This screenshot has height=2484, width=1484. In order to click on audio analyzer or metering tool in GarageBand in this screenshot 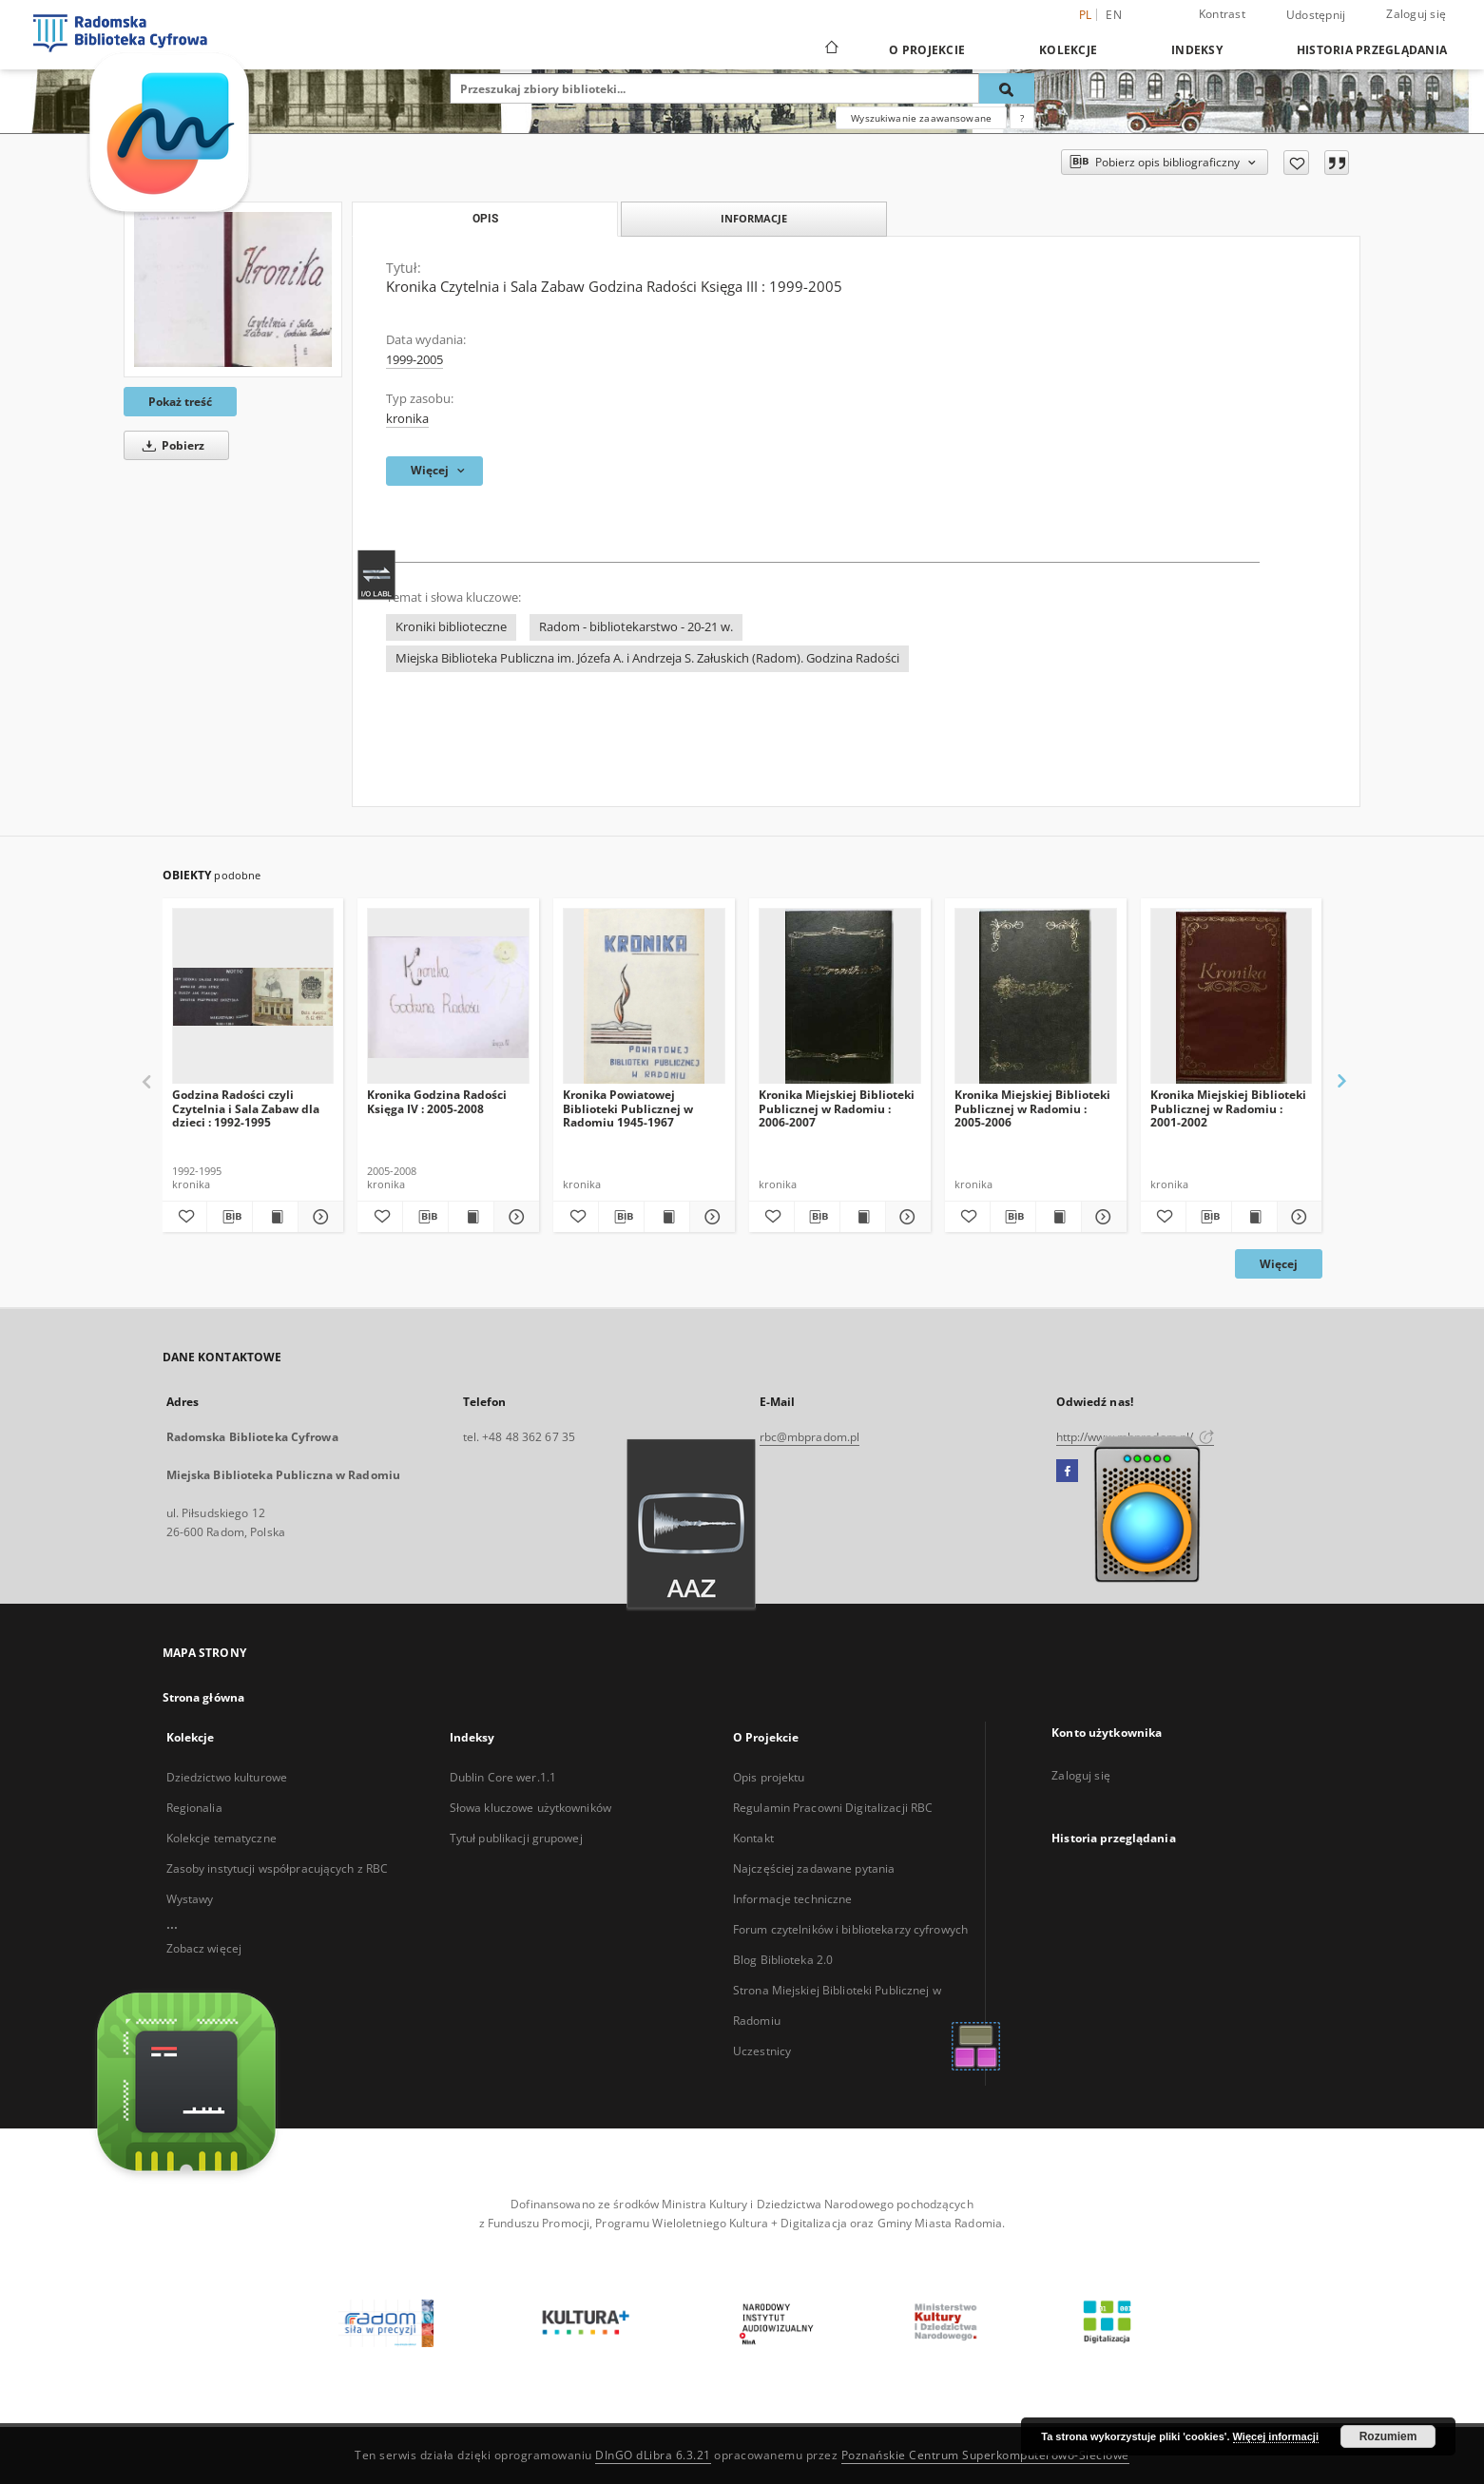, I will do `click(691, 1528)`.